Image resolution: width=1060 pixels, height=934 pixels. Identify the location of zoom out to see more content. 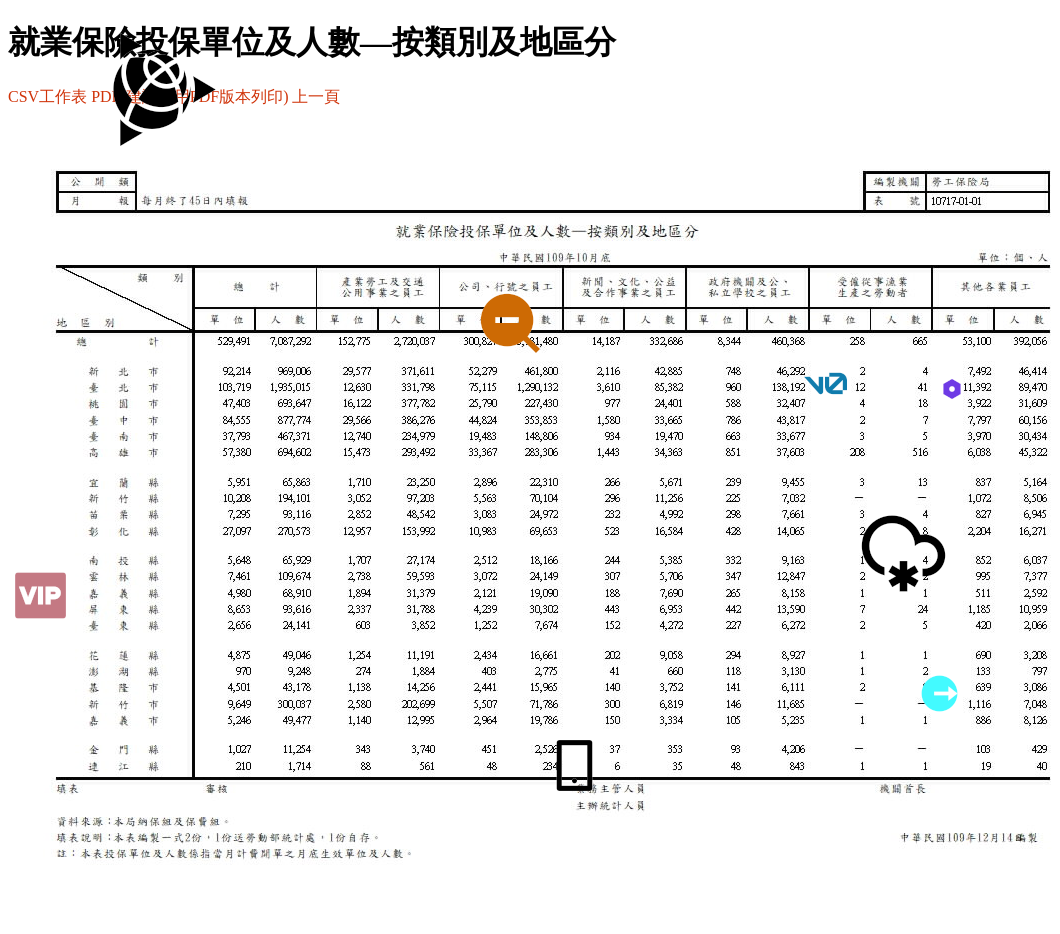
(510, 323).